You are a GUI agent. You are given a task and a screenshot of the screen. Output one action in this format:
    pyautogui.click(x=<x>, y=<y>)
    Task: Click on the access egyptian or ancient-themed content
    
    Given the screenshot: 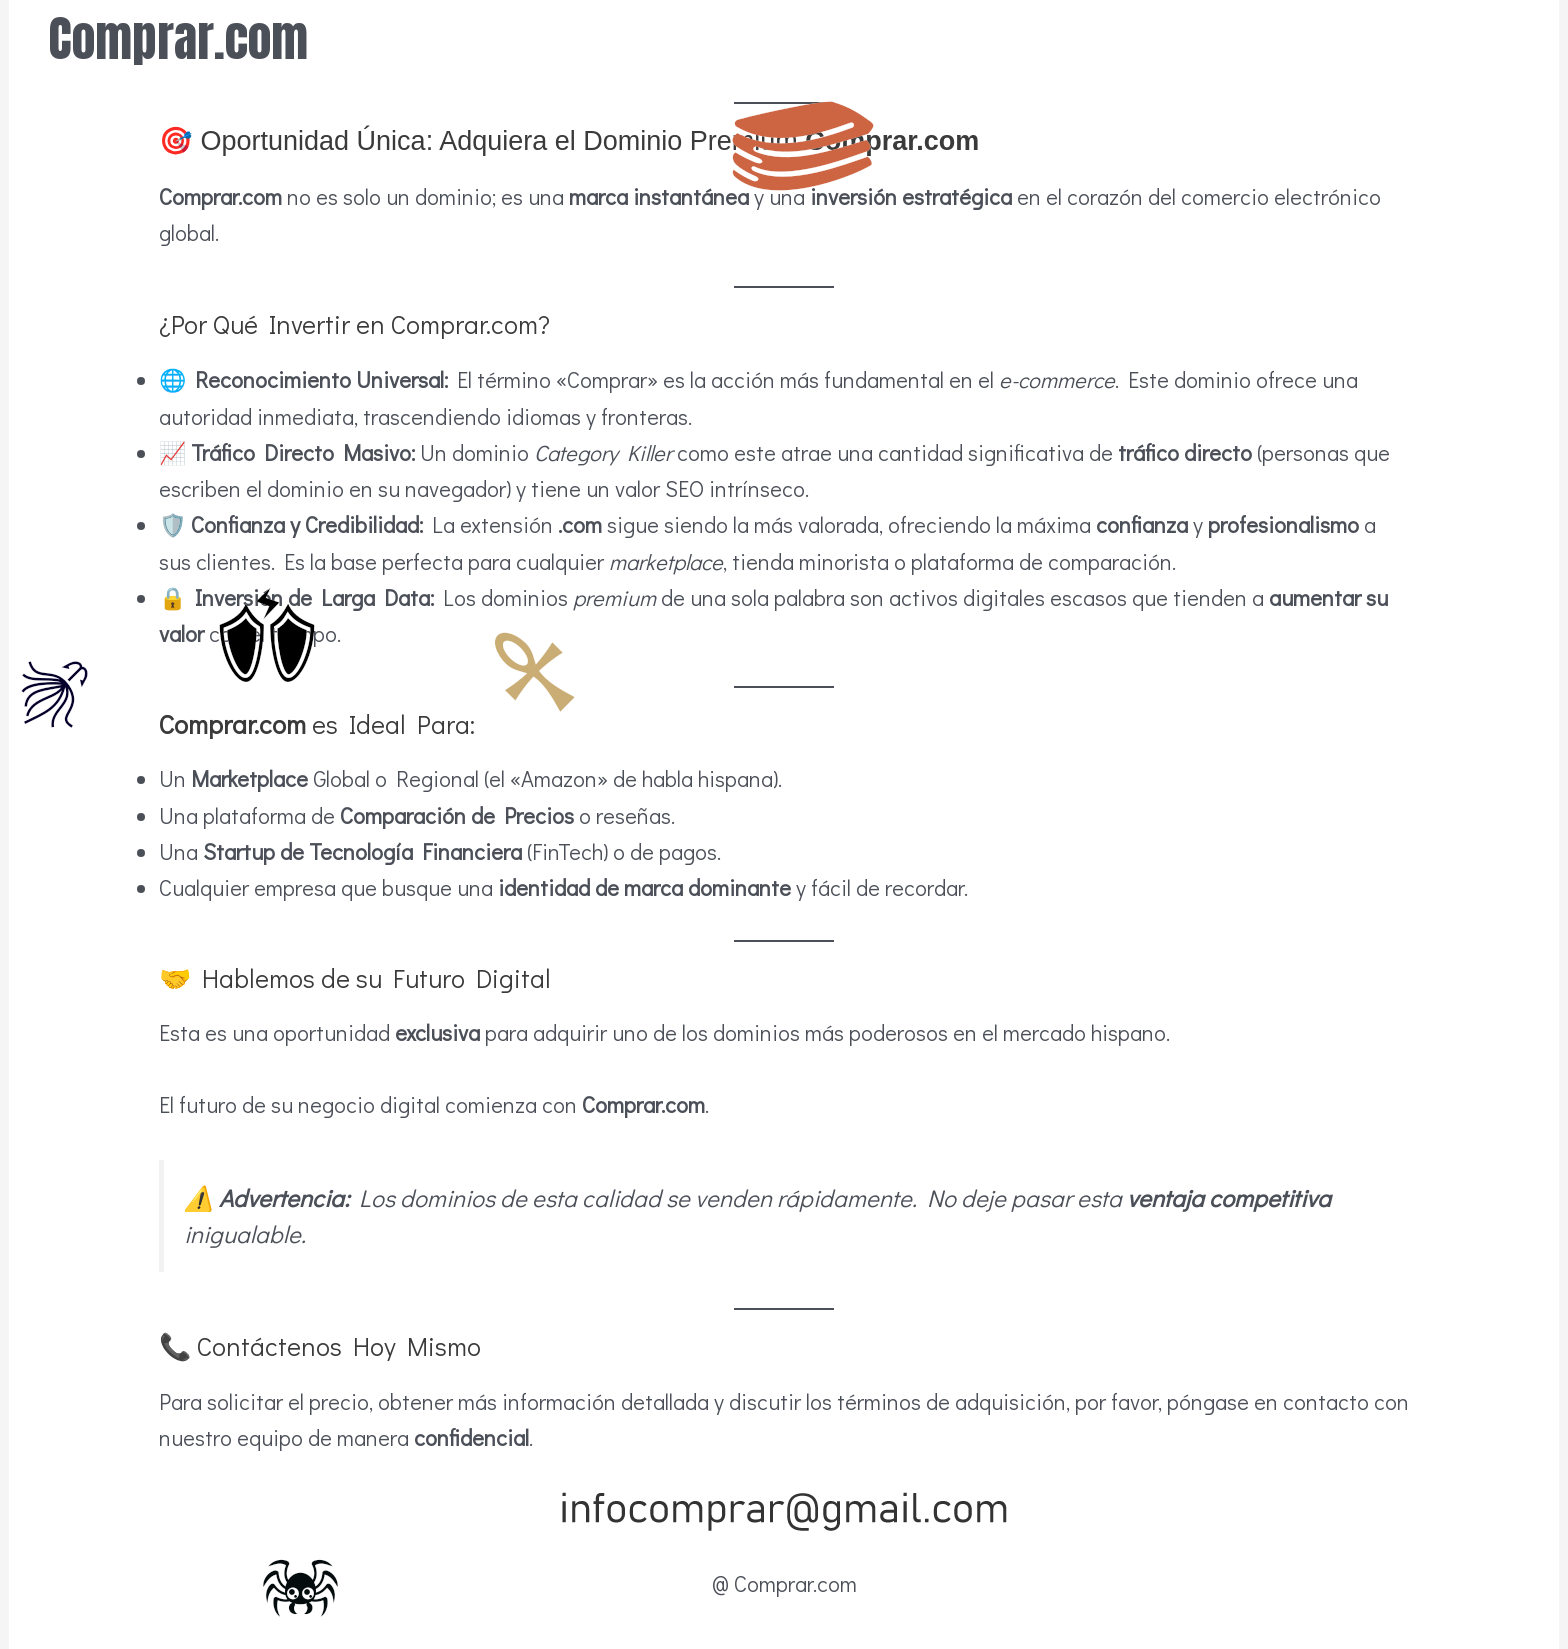 What is the action you would take?
    pyautogui.click(x=534, y=672)
    